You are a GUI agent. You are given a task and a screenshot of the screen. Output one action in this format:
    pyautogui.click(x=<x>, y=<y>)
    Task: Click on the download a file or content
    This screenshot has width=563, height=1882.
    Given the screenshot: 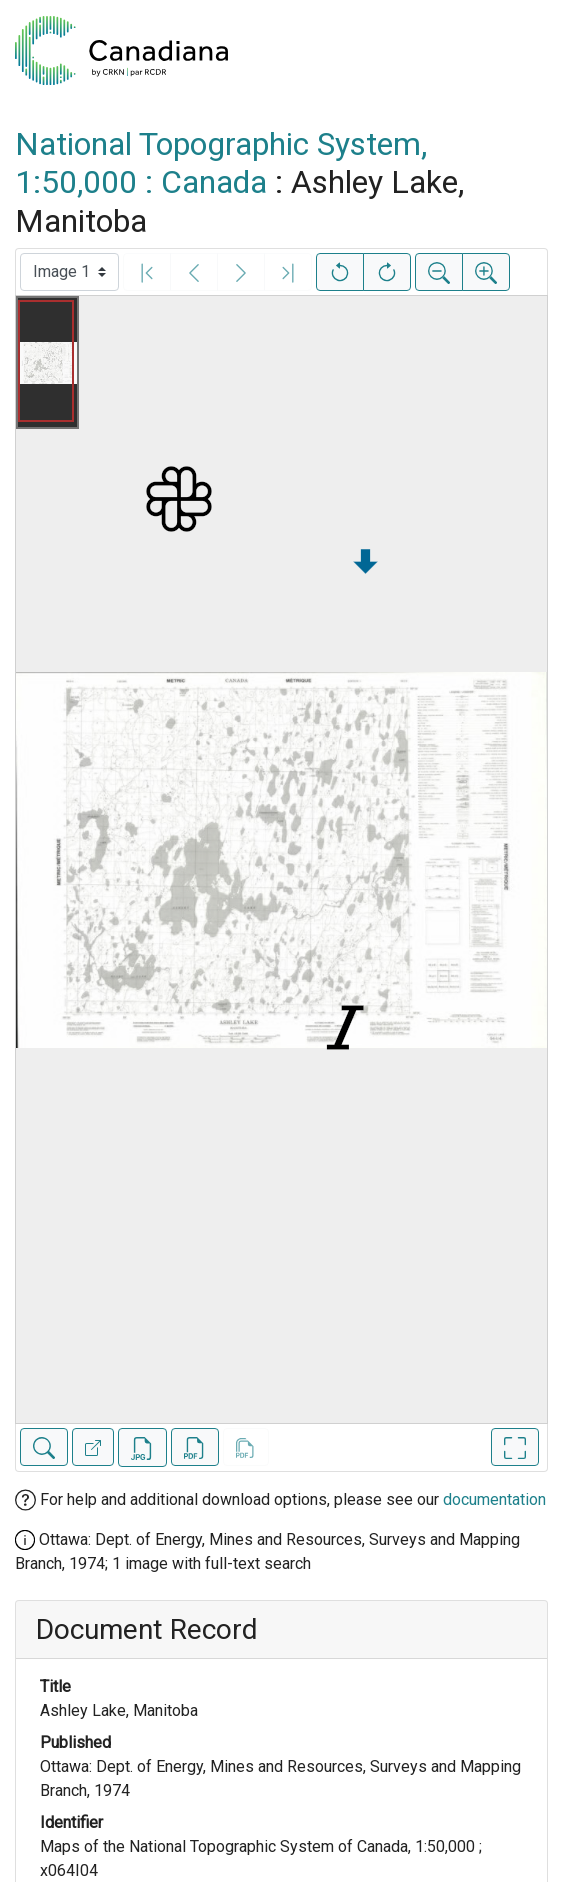 What is the action you would take?
    pyautogui.click(x=365, y=561)
    